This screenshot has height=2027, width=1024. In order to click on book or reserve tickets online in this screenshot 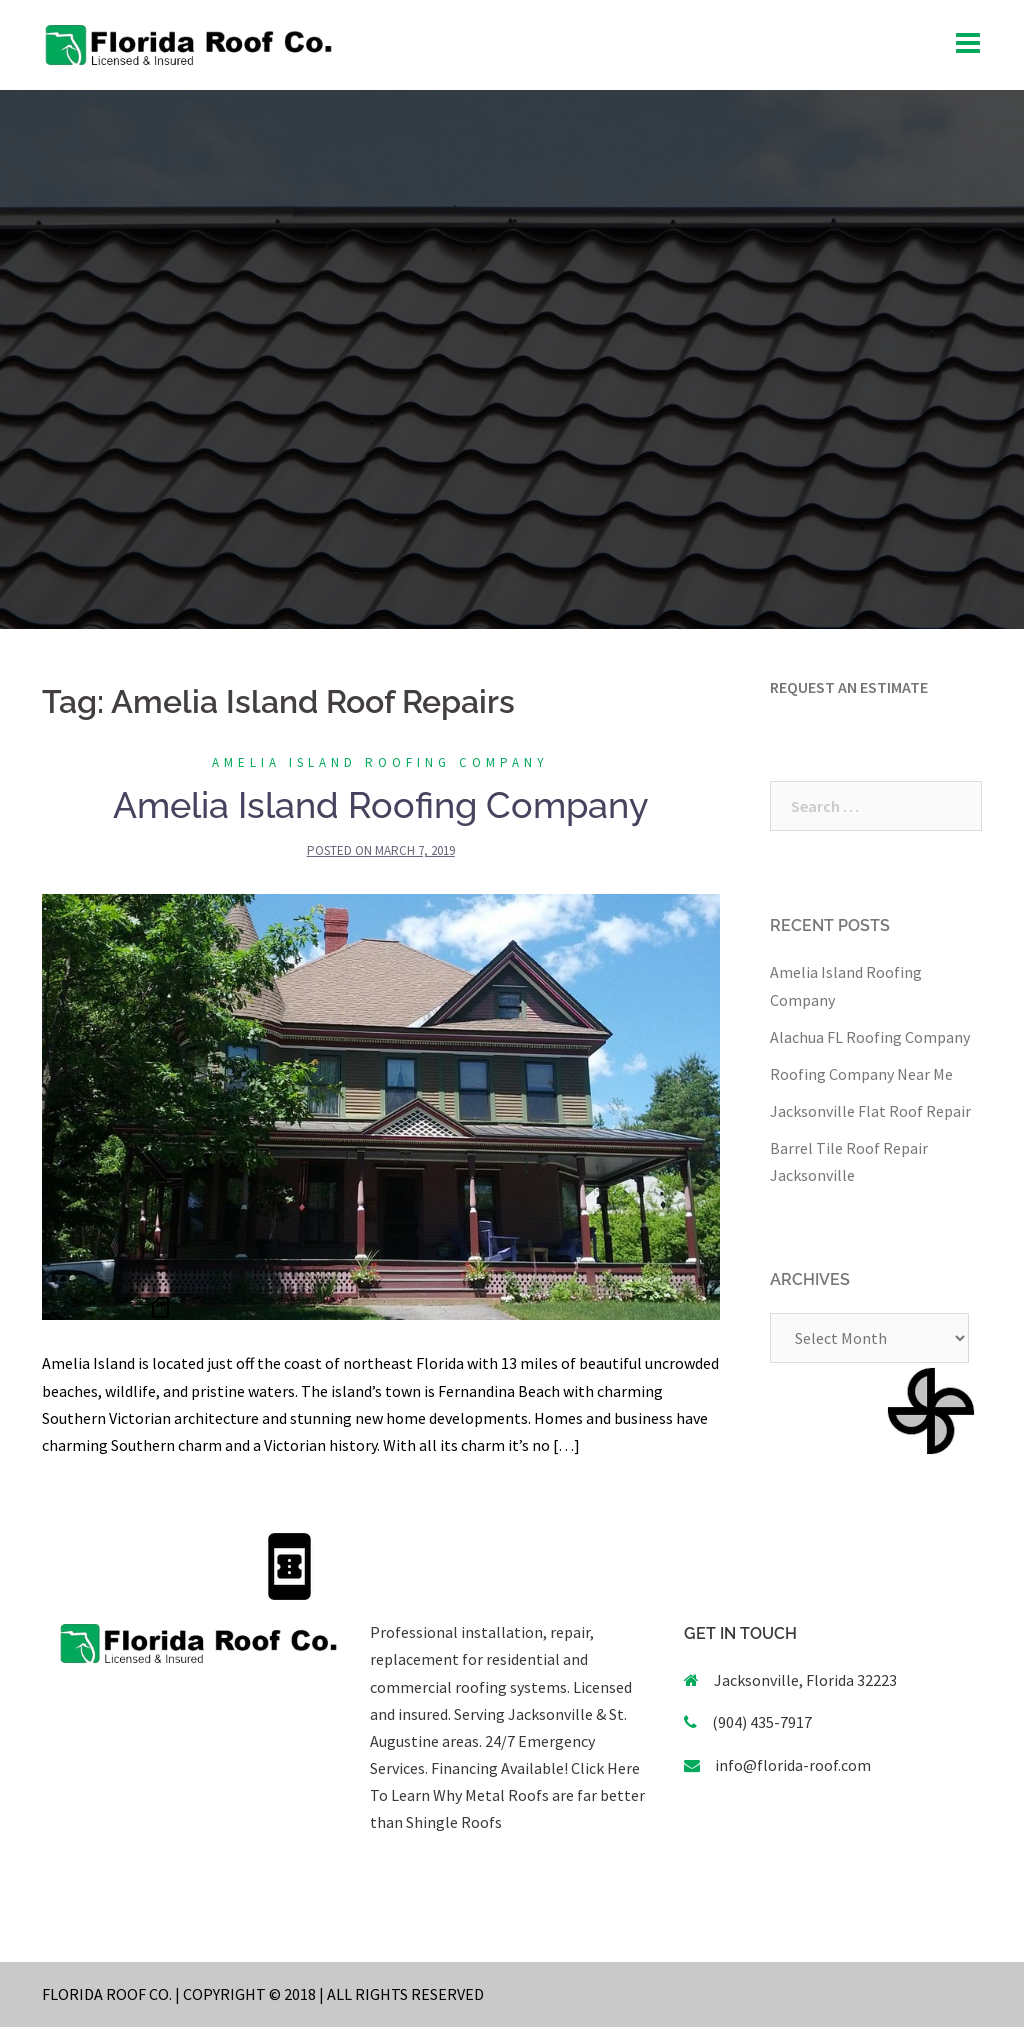, I will do `click(289, 1566)`.